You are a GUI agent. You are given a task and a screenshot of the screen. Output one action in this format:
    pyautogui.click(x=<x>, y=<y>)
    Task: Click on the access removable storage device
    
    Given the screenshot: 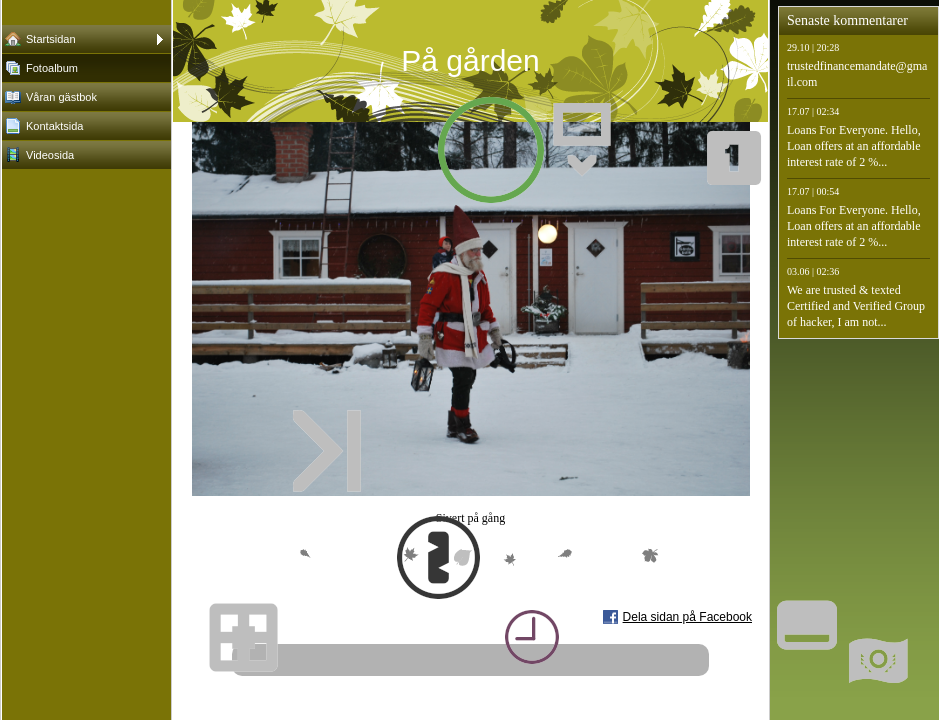 What is the action you would take?
    pyautogui.click(x=807, y=627)
    